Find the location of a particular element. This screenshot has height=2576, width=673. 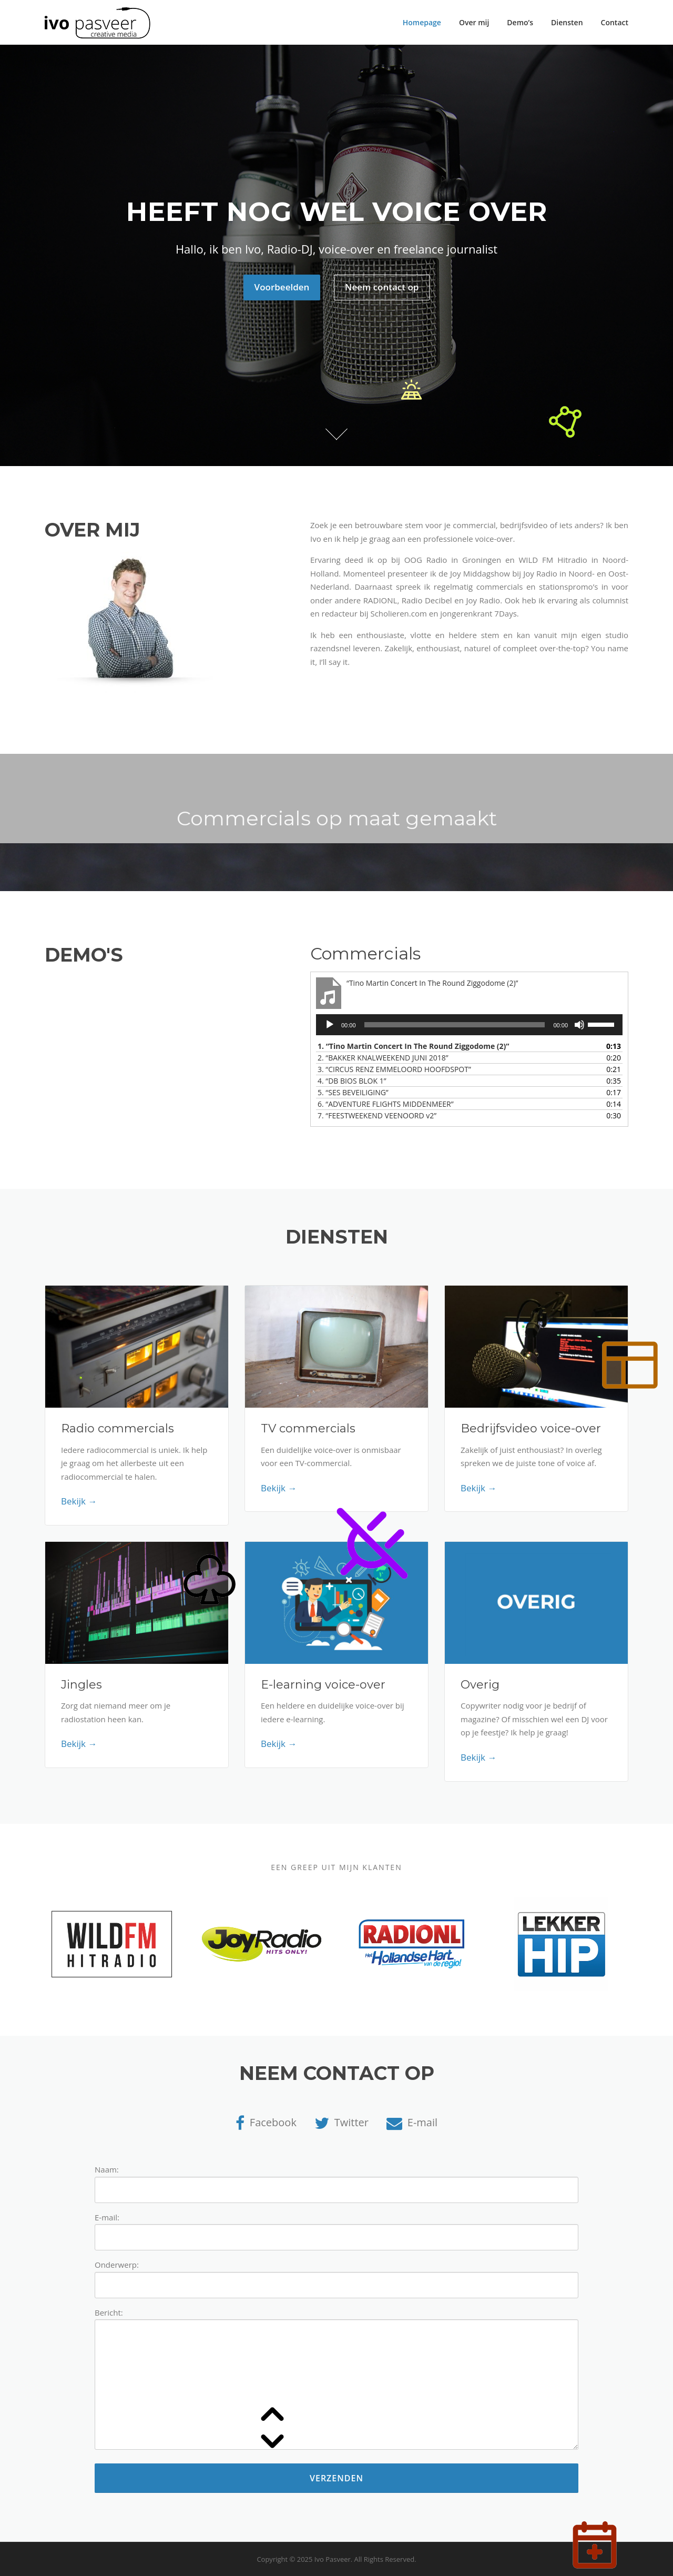

access polygon or shape drawing tool is located at coordinates (566, 422).